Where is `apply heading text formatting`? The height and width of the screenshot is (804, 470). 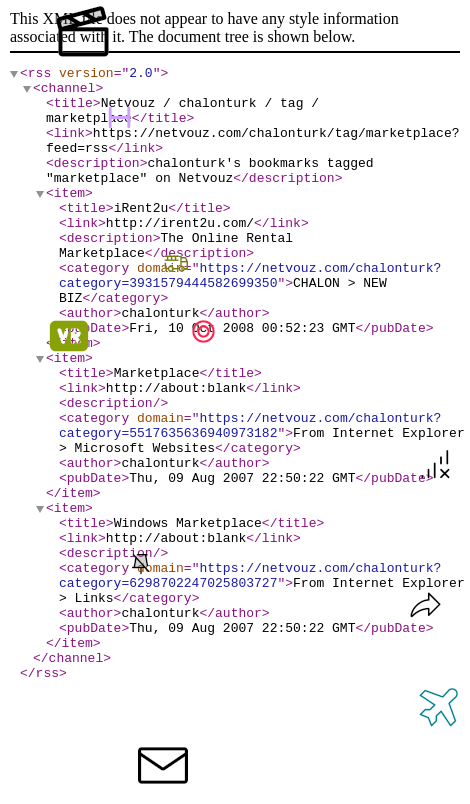 apply heading text formatting is located at coordinates (119, 117).